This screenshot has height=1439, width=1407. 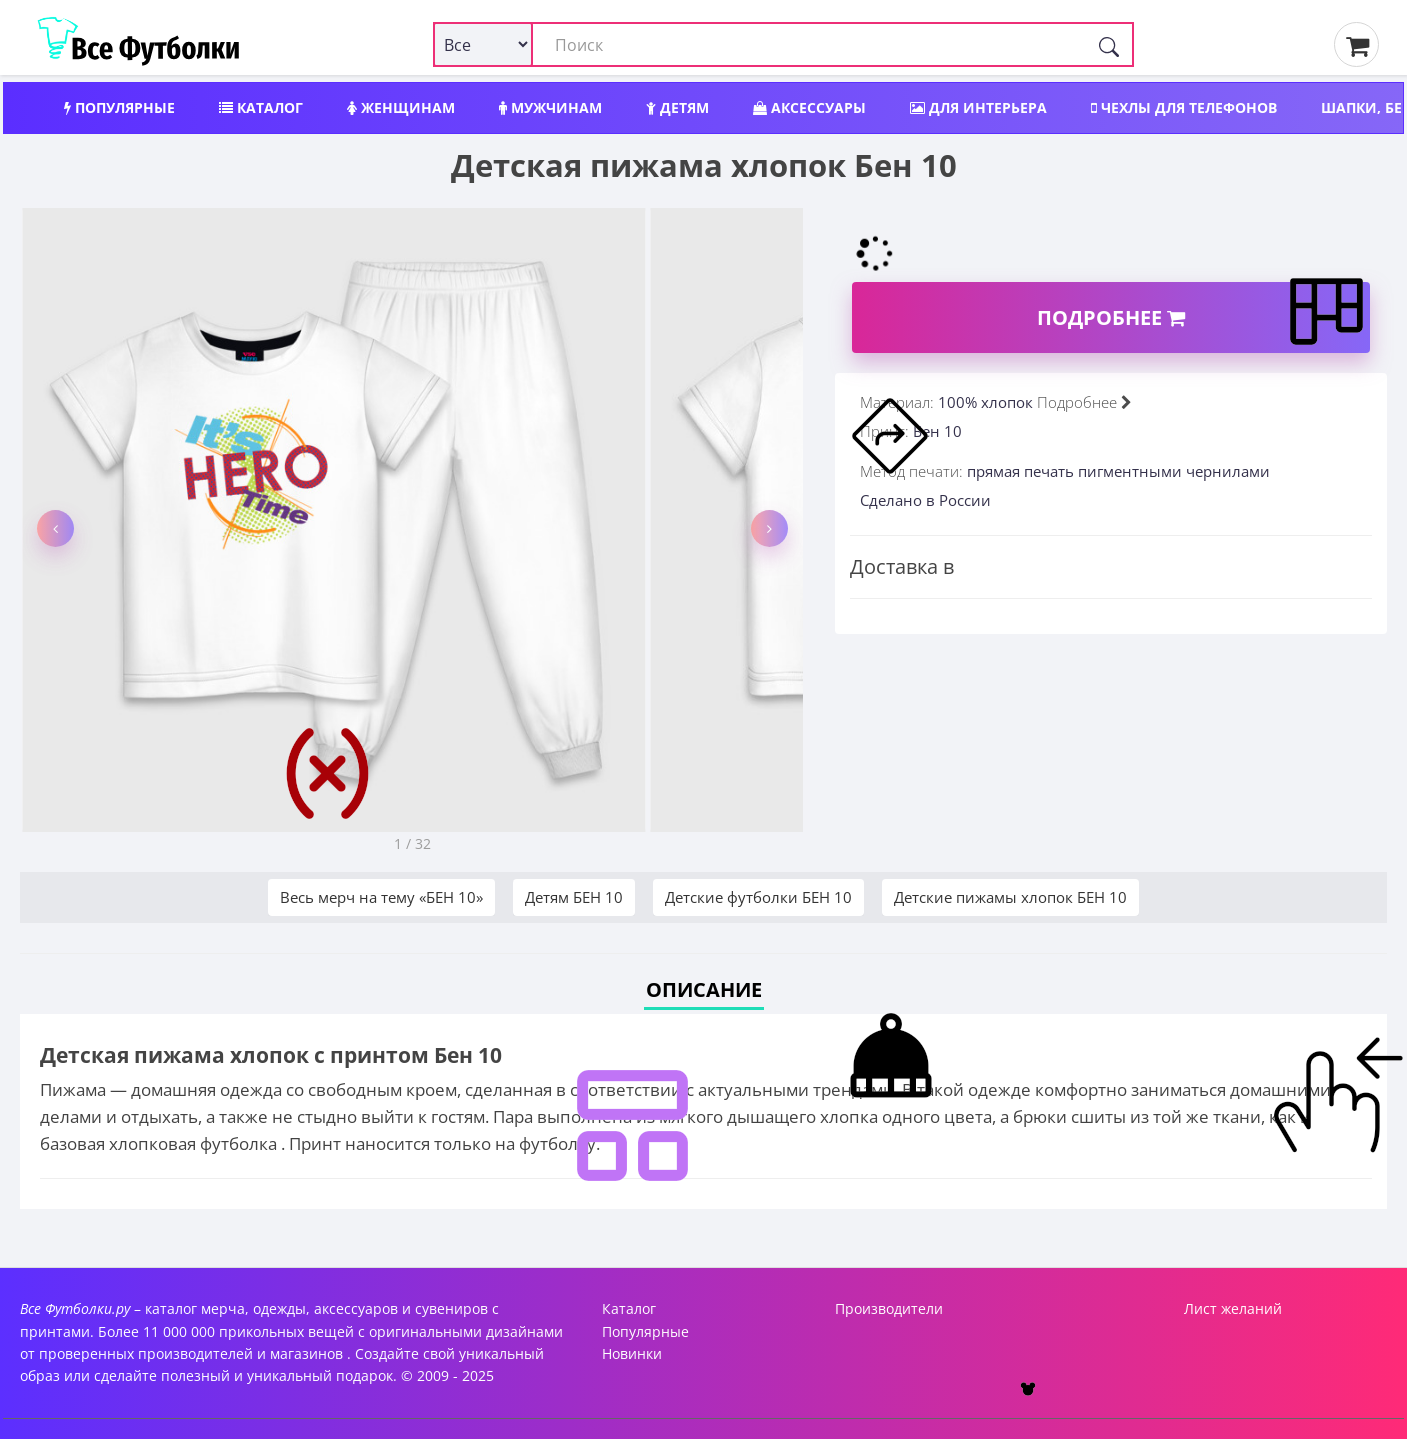 I want to click on switch to top panel layout view, so click(x=632, y=1125).